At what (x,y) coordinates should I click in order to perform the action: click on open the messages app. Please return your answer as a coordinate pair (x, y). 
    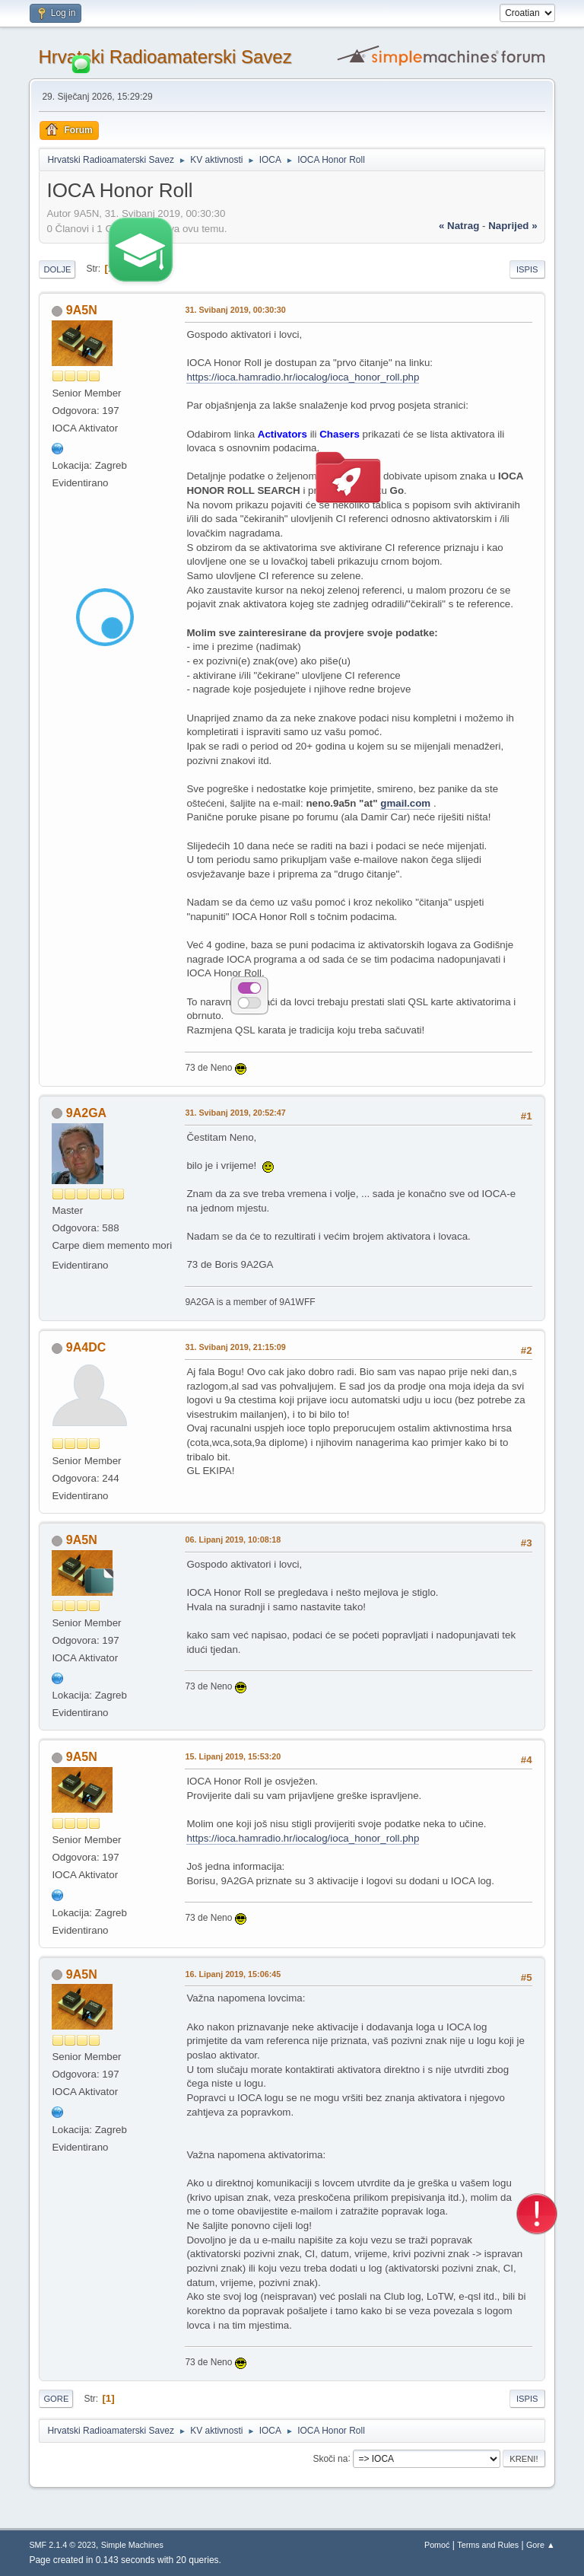
    Looking at the image, I should click on (81, 64).